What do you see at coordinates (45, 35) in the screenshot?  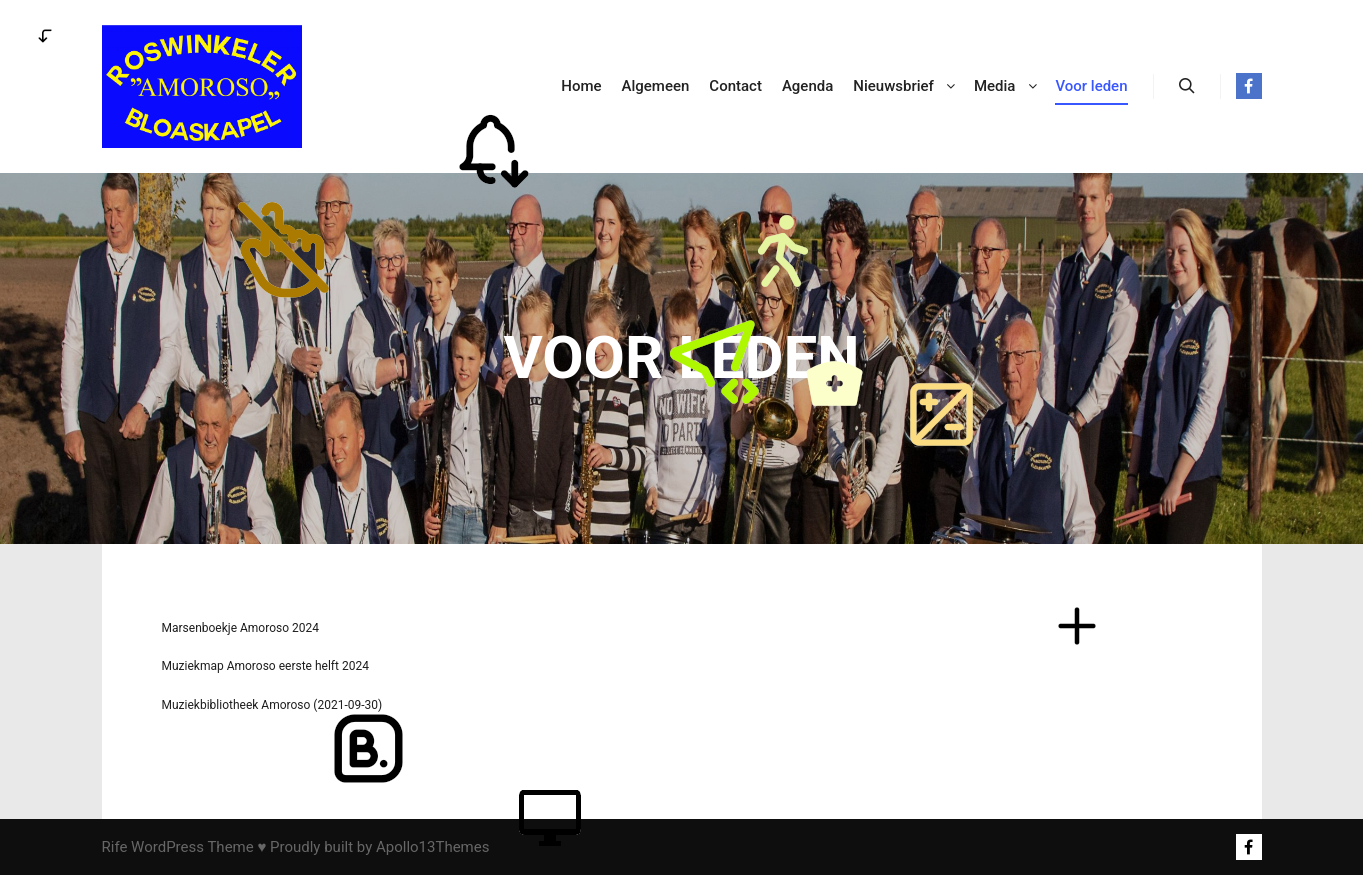 I see `go back and down in navigation` at bounding box center [45, 35].